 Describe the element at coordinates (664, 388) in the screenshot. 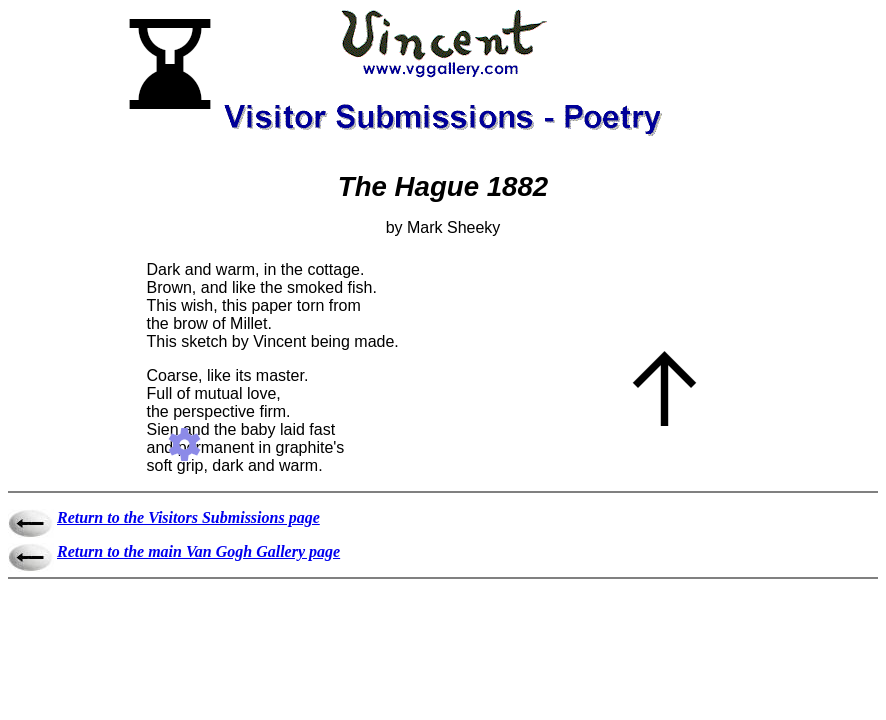

I see `scroll to top of page` at that location.